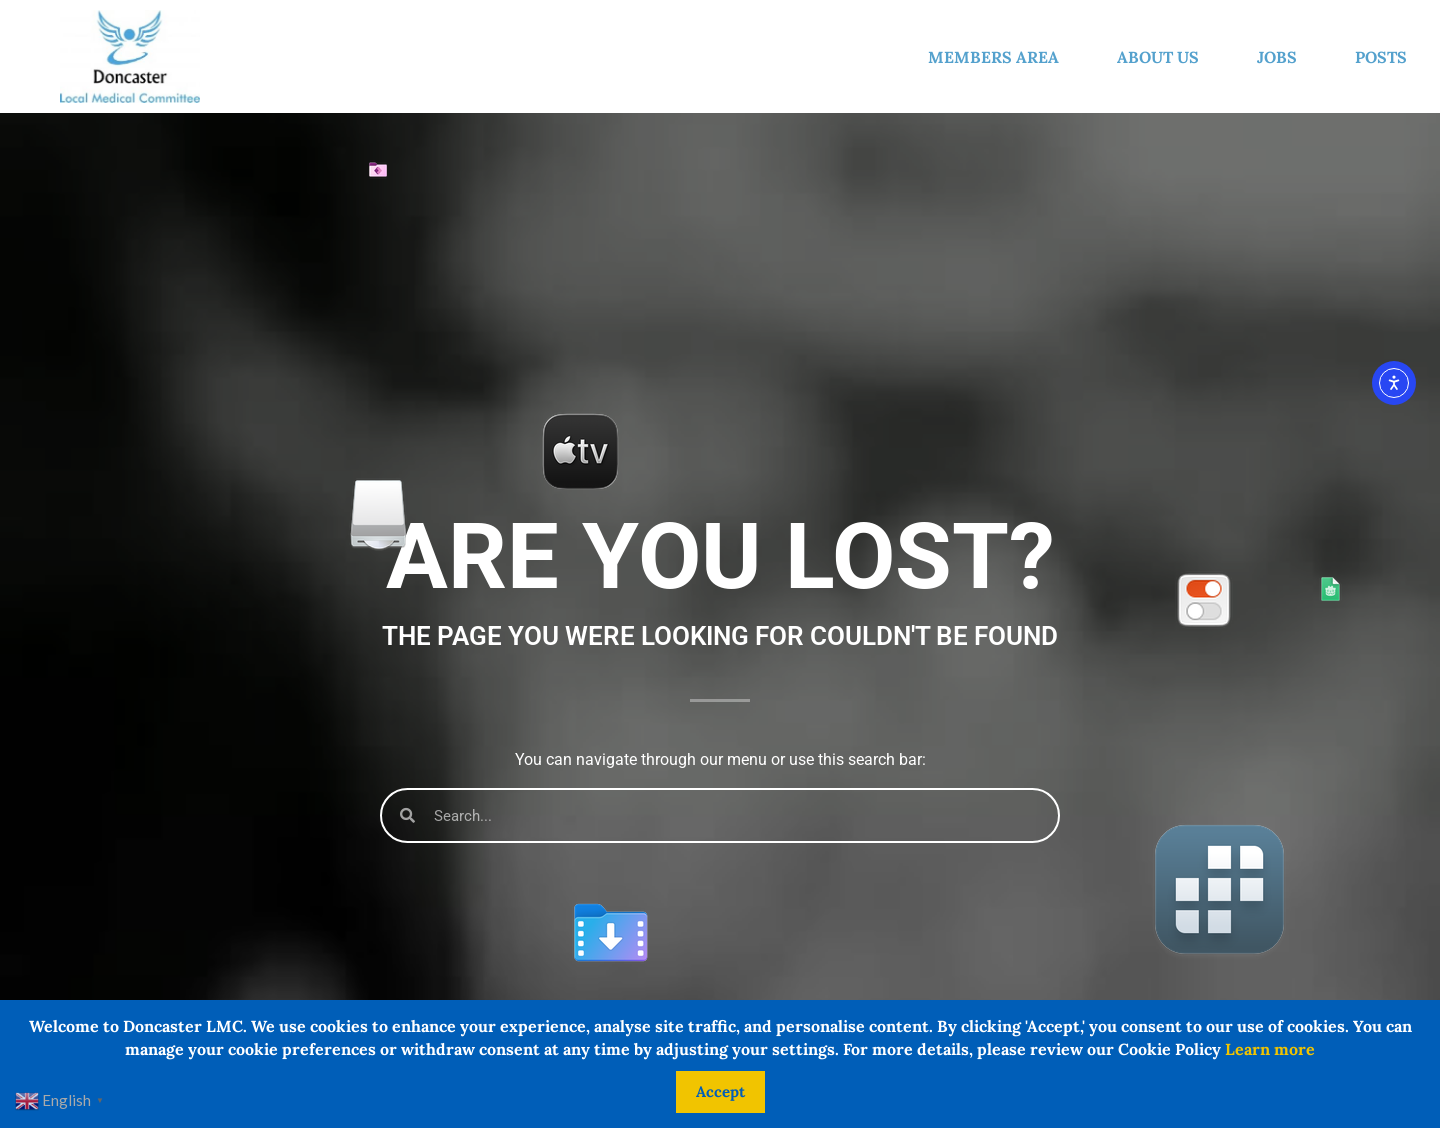 This screenshot has height=1128, width=1440. Describe the element at coordinates (378, 170) in the screenshot. I see `open folder containing Microsoft Power Apps files` at that location.